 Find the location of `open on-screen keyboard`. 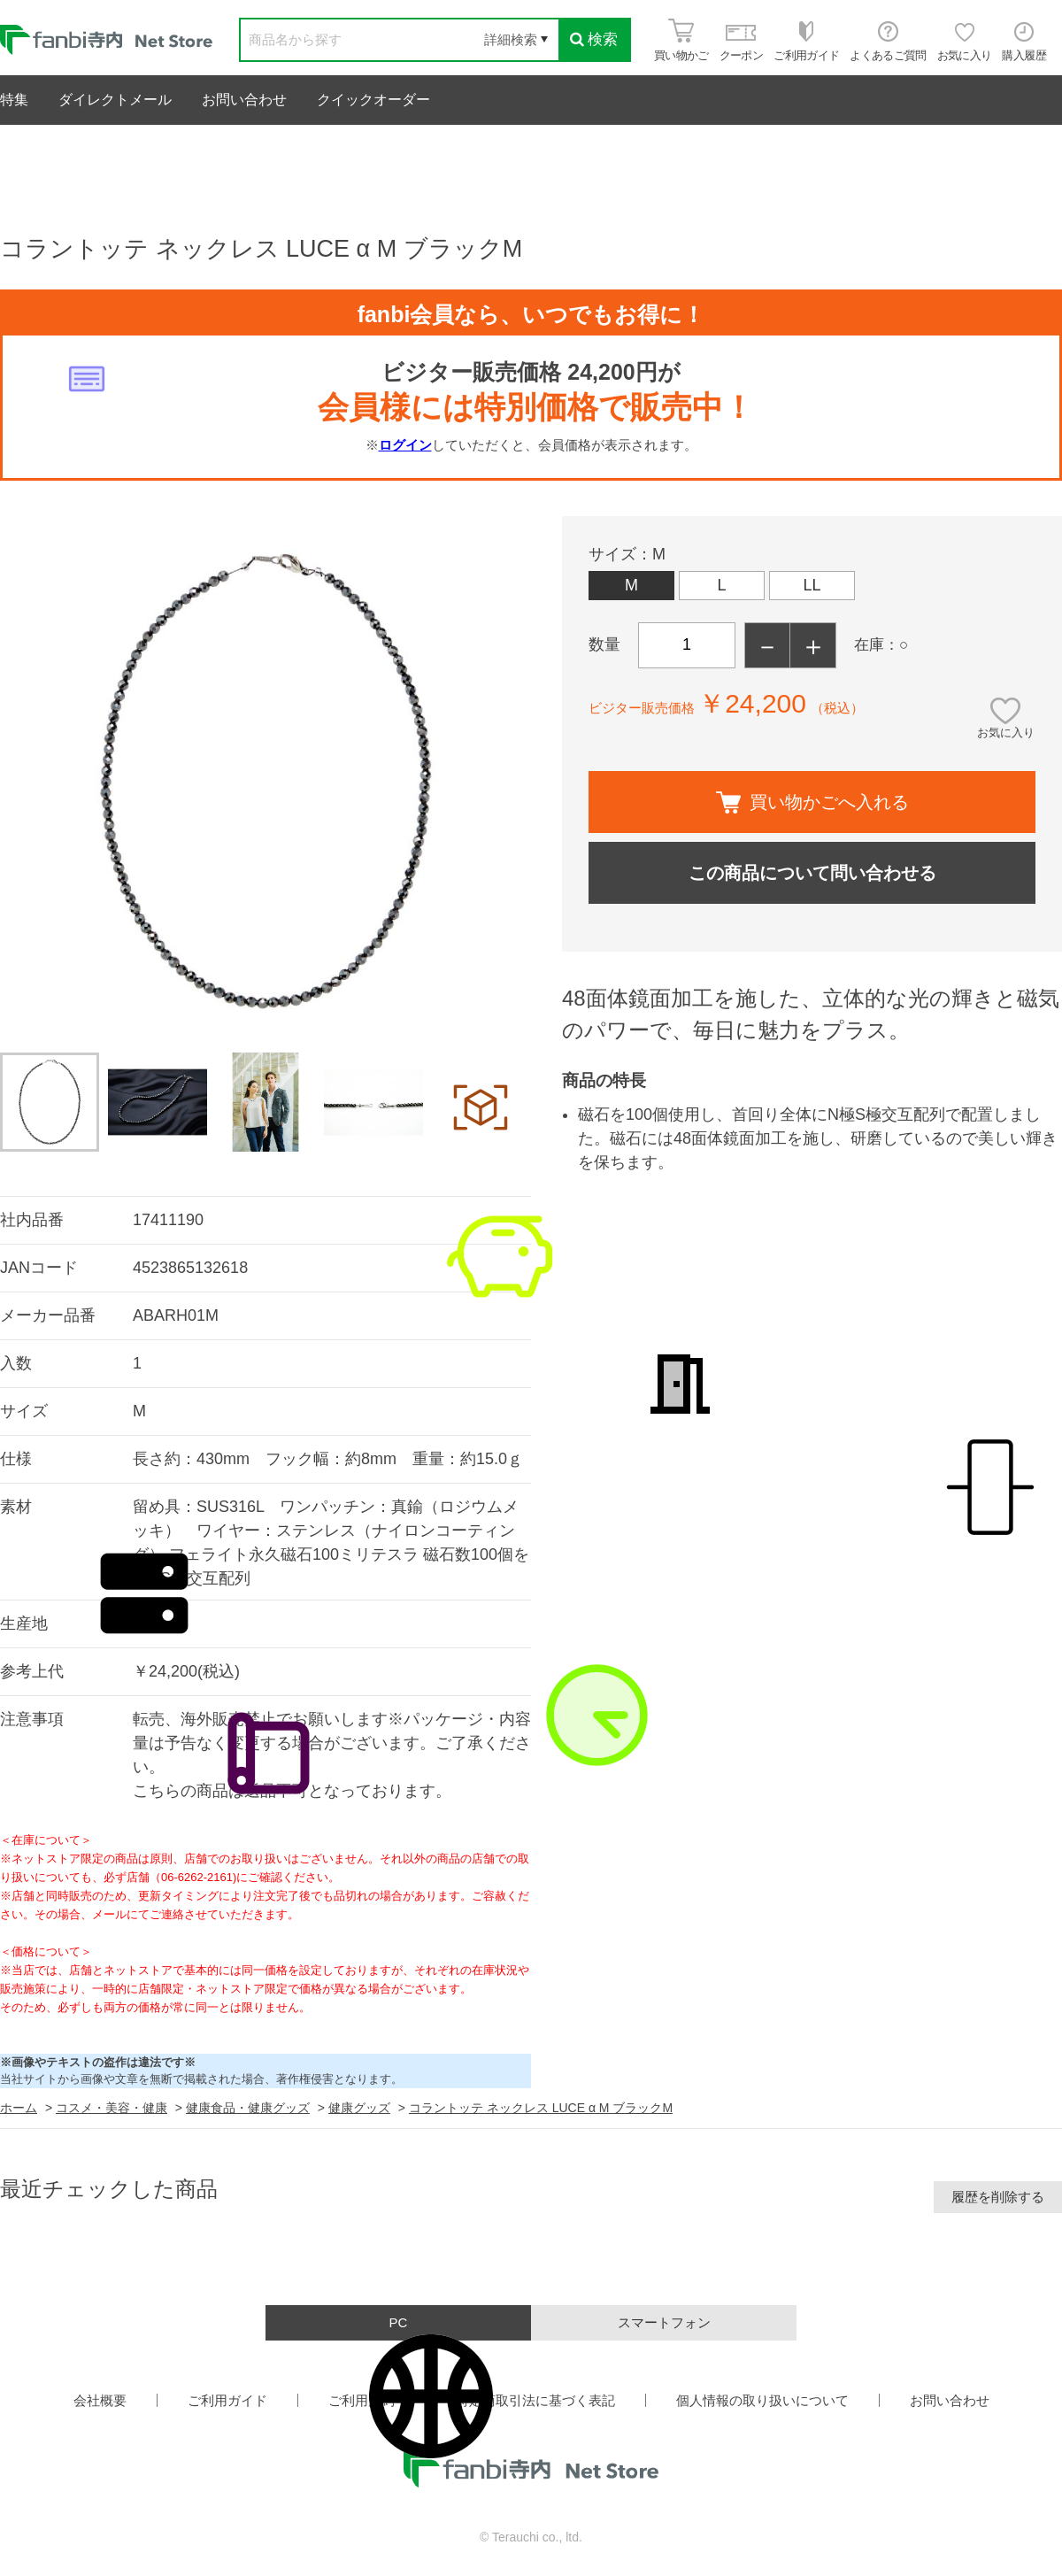

open on-screen keyboard is located at coordinates (87, 379).